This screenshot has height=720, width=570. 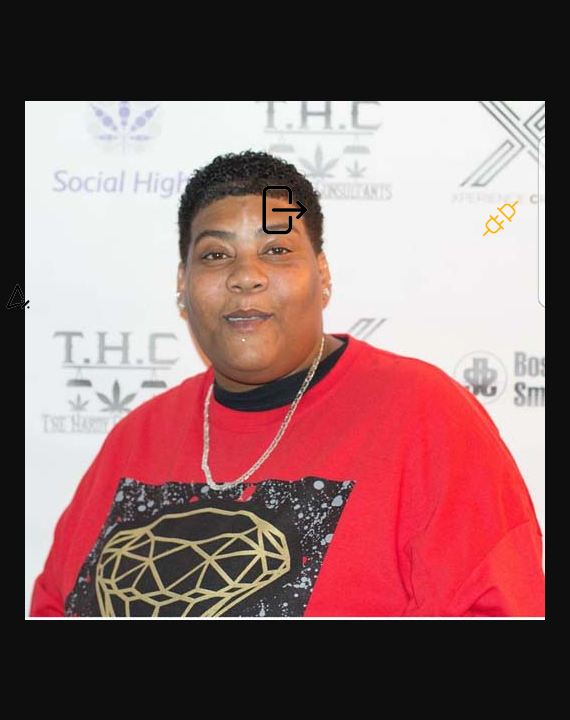 I want to click on connect or establish a connection, so click(x=500, y=218).